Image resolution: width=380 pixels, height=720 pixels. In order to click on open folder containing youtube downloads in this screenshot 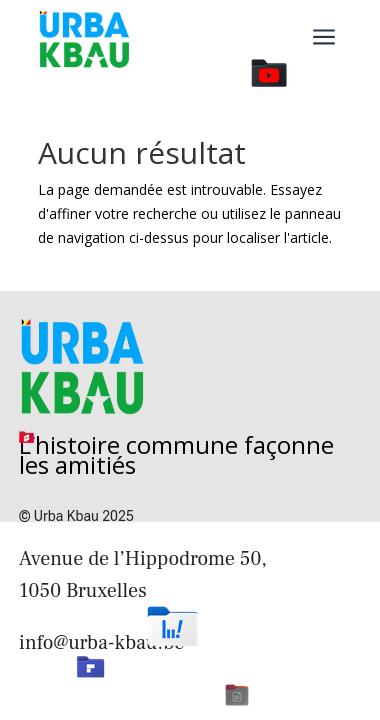, I will do `click(269, 74)`.